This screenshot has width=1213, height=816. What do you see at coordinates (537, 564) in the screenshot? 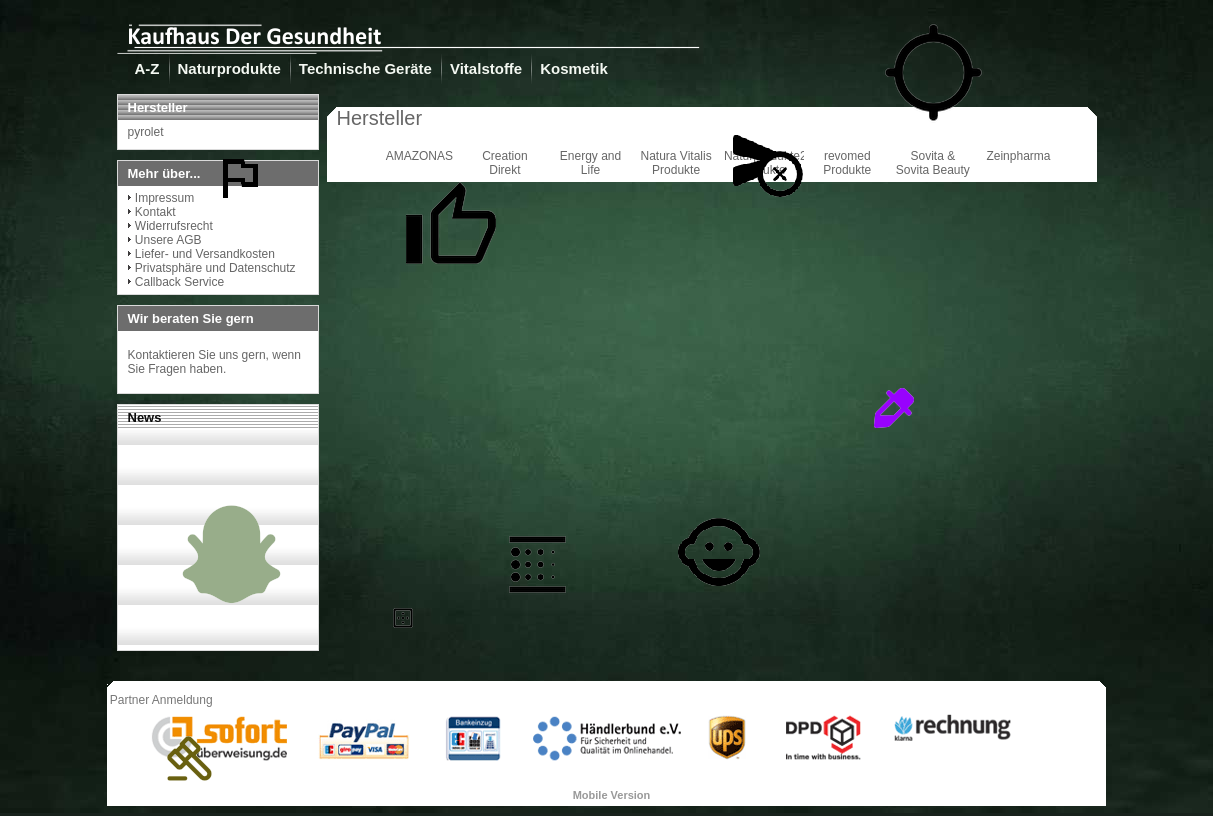
I see `apply linear blur effect to image` at bounding box center [537, 564].